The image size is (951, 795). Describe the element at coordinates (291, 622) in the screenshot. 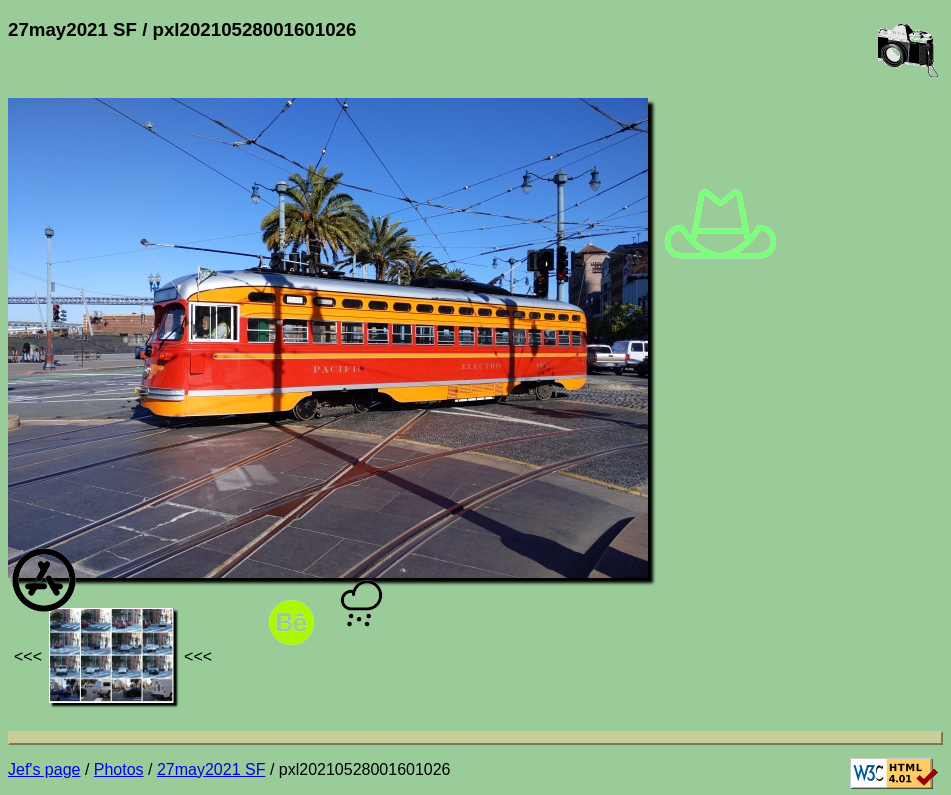

I see `visit Behance profile or portfolio` at that location.